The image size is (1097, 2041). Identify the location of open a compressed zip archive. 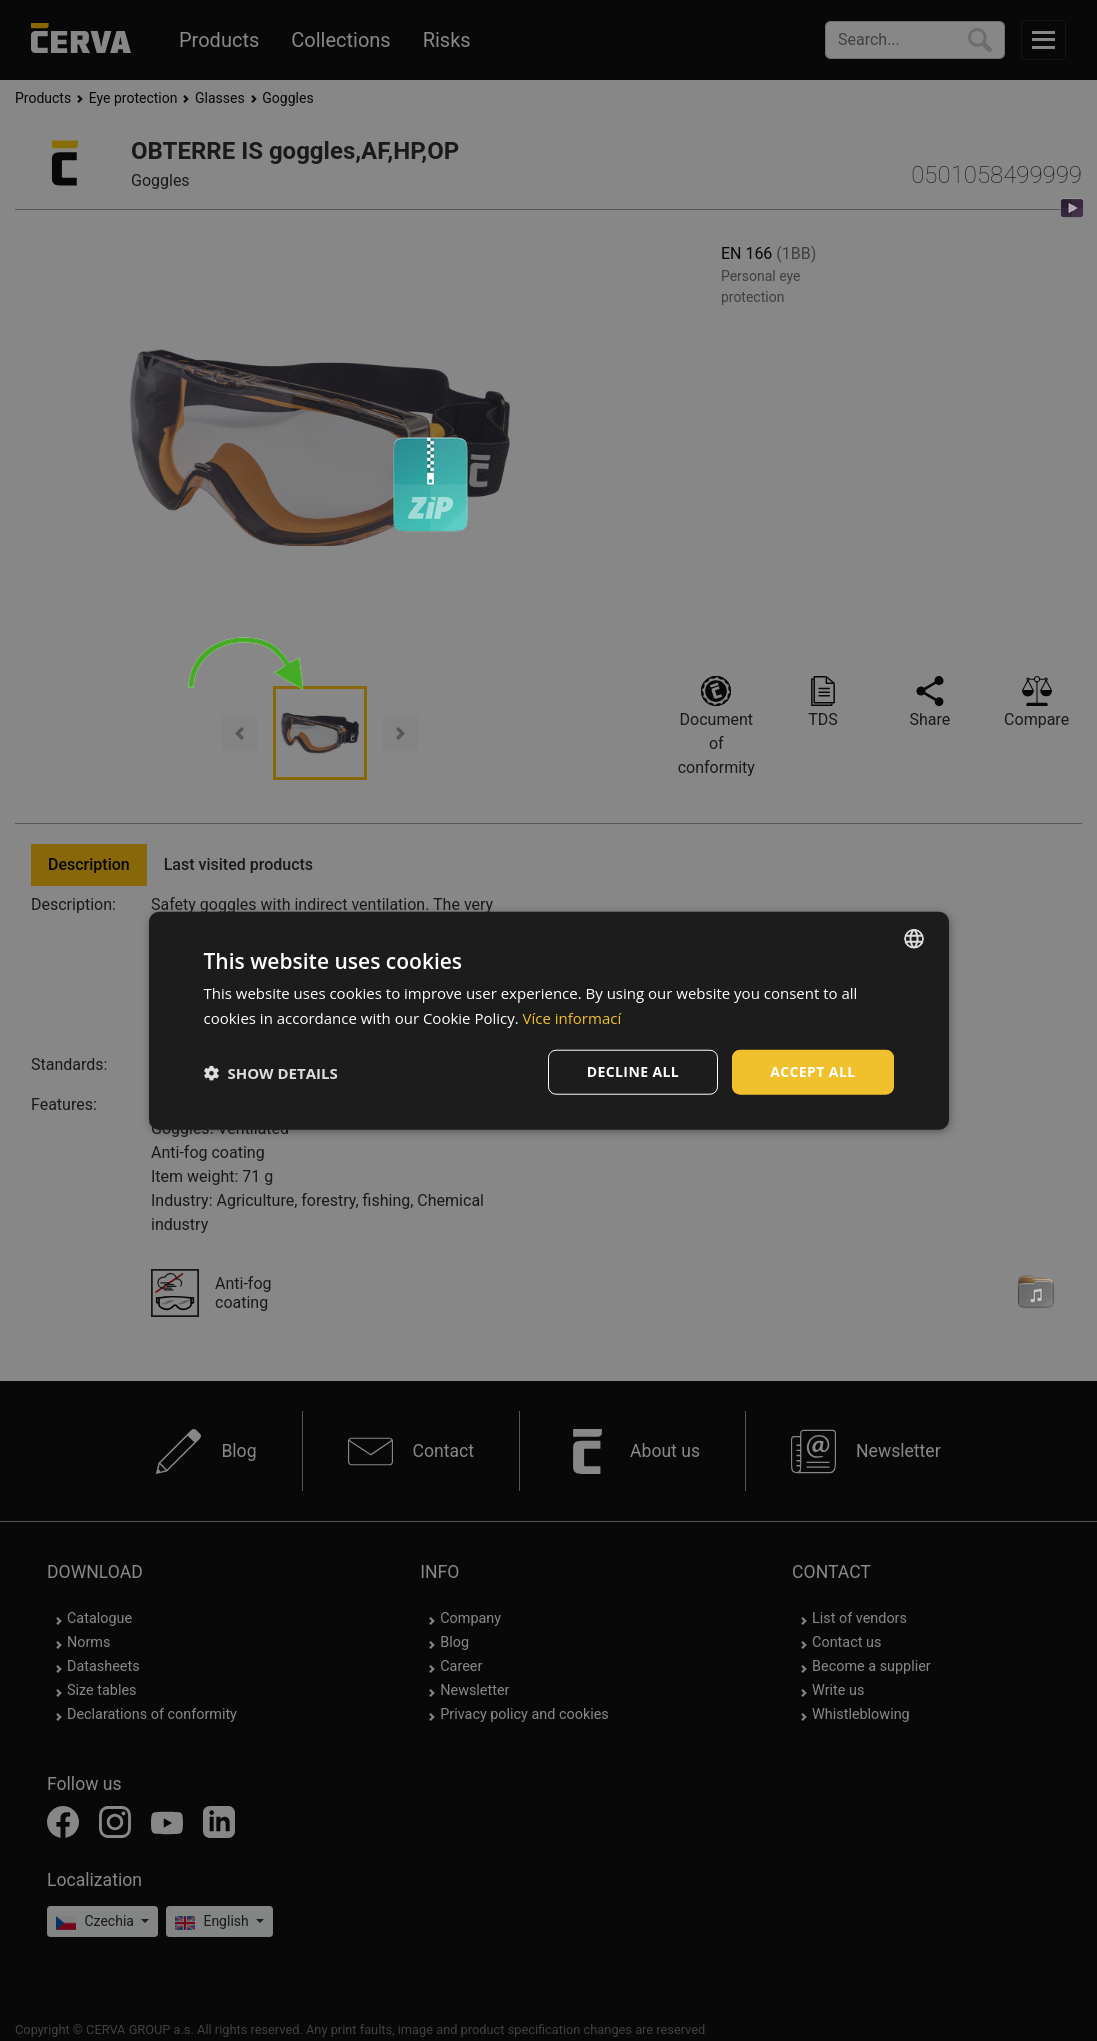
(430, 484).